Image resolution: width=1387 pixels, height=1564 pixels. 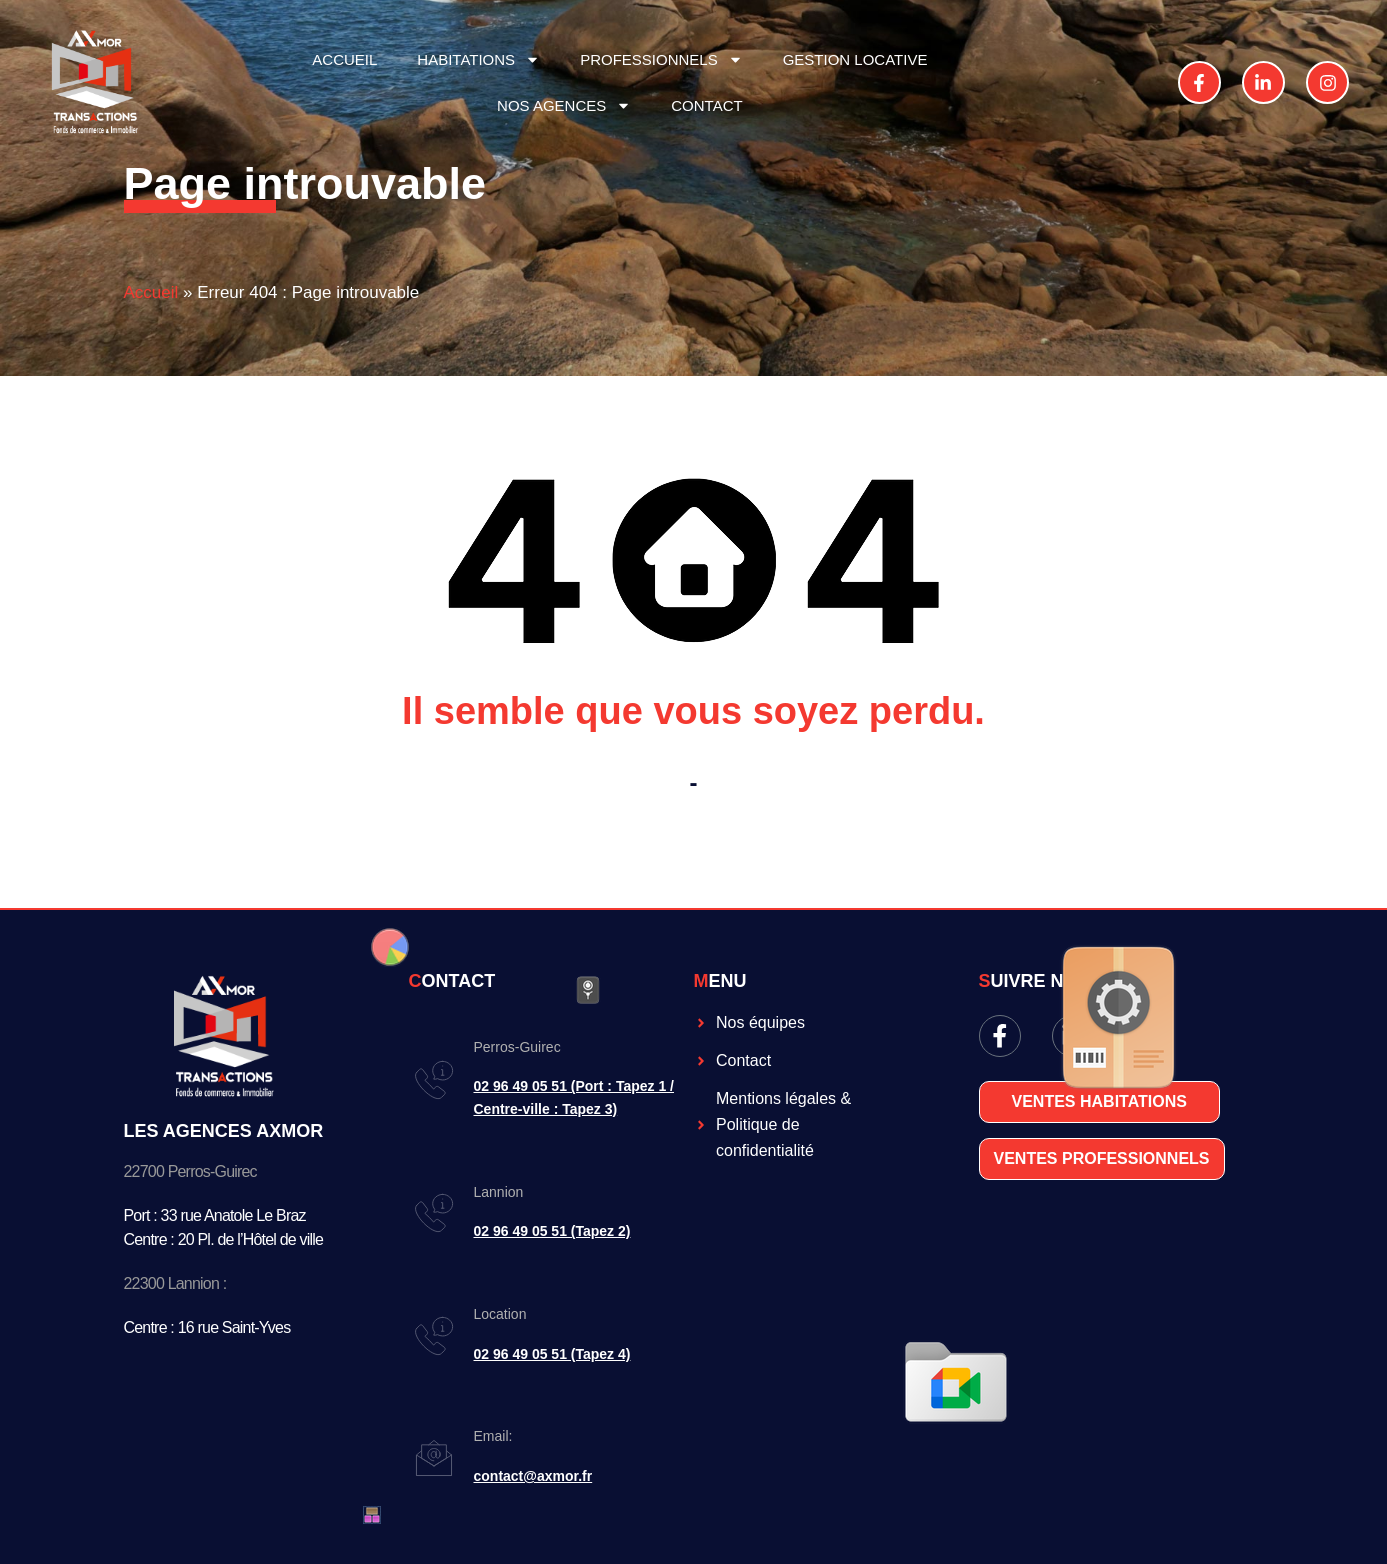 What do you see at coordinates (1118, 1017) in the screenshot?
I see `indicates package manager is processing` at bounding box center [1118, 1017].